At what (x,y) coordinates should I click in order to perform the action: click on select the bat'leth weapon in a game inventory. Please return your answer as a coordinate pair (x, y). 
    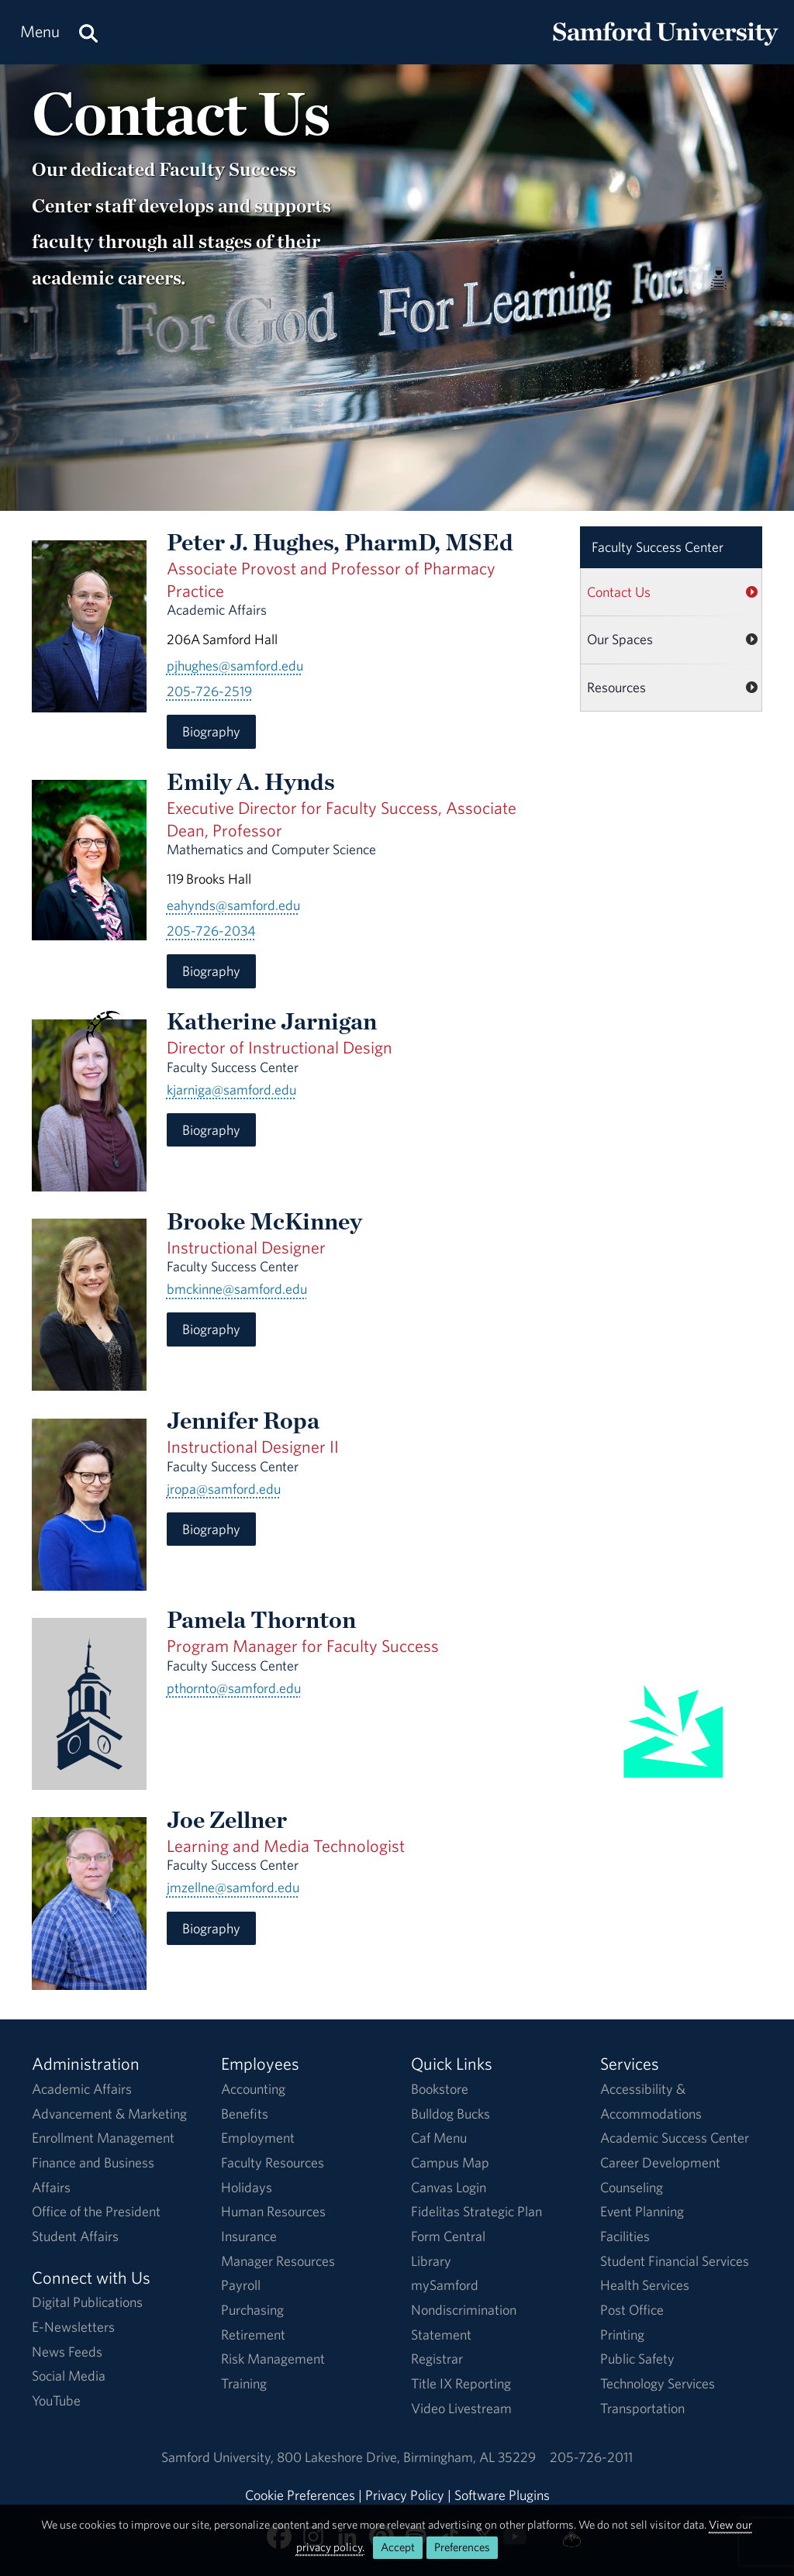
    Looking at the image, I should click on (103, 1028).